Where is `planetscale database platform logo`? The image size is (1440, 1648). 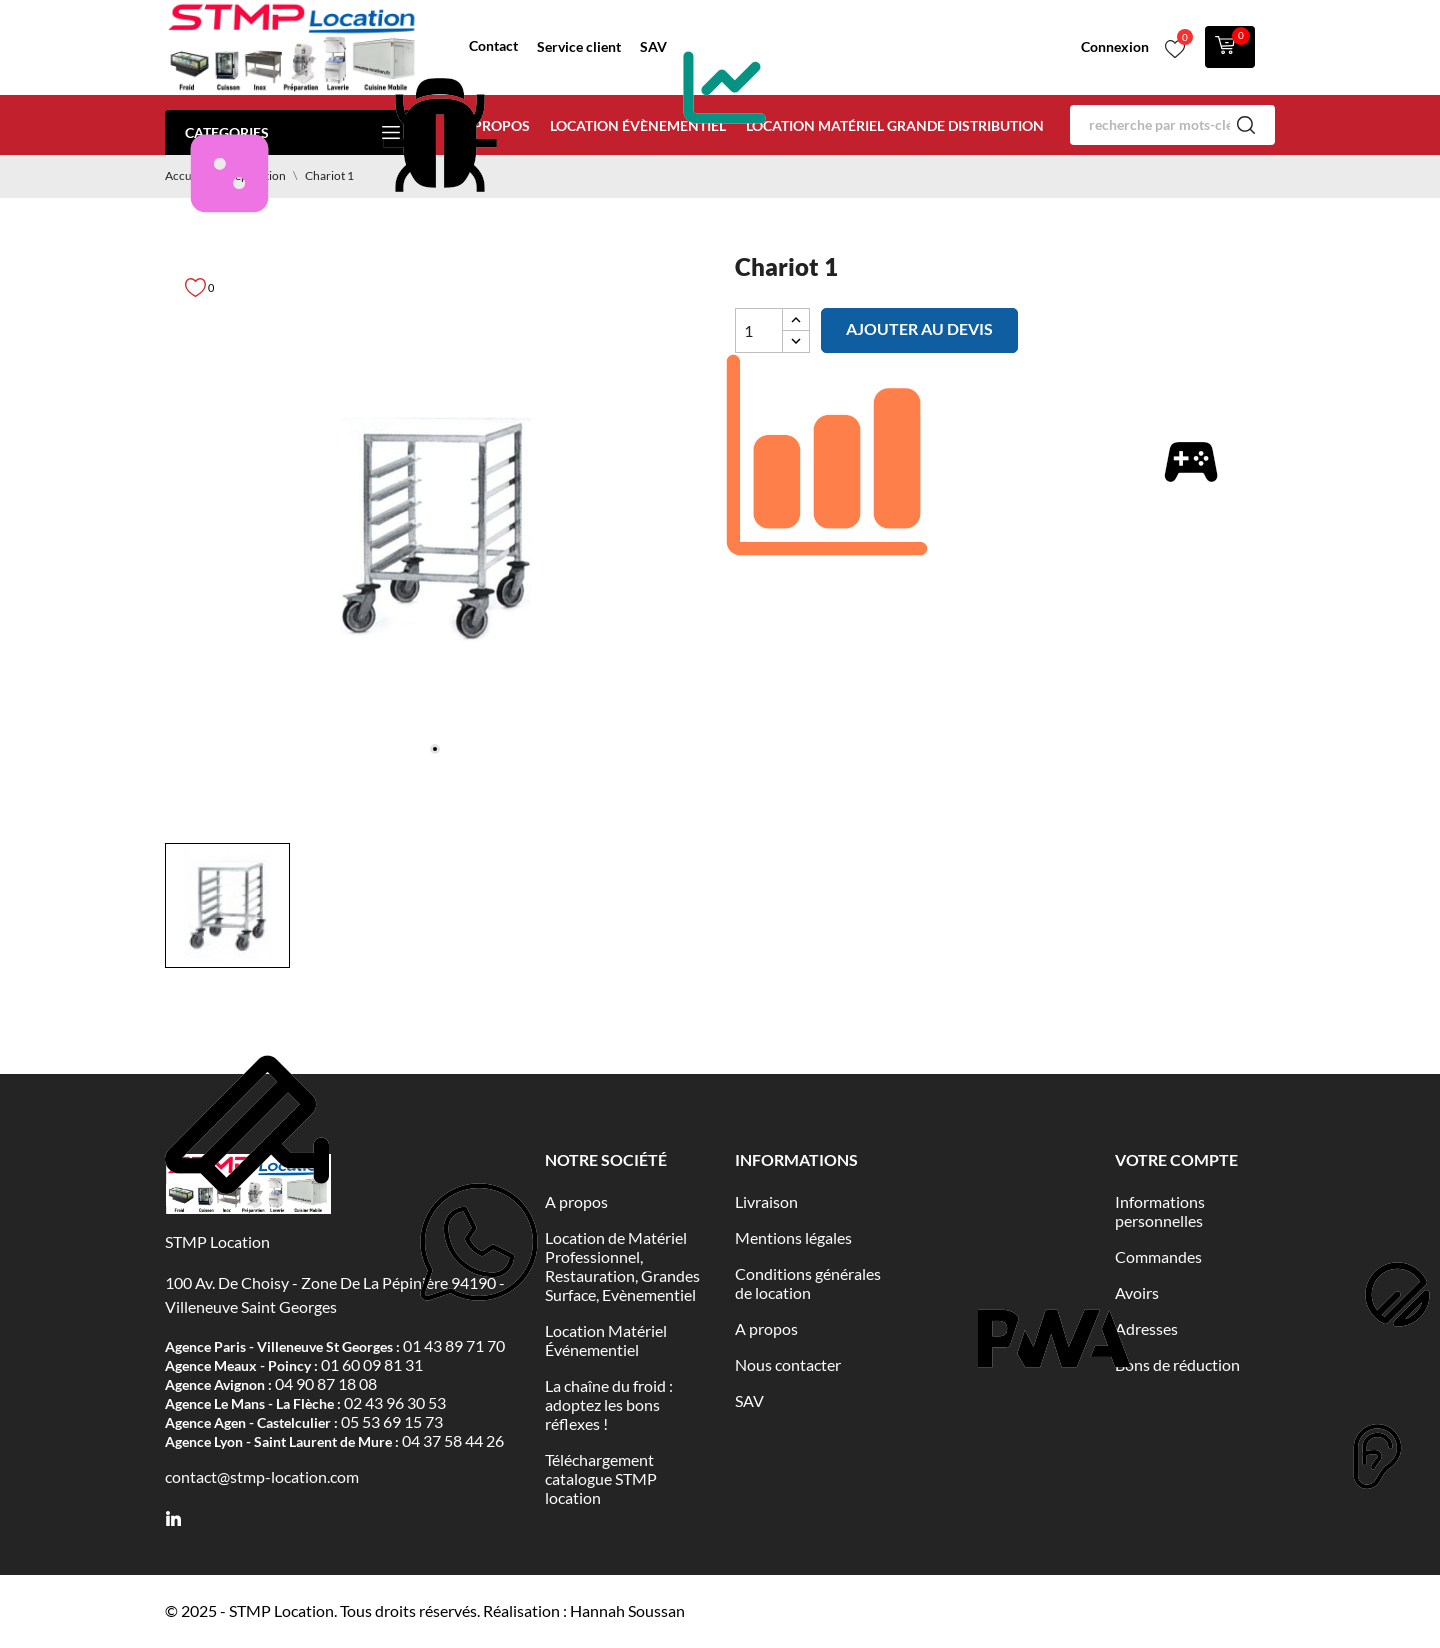 planetscale database platform logo is located at coordinates (1397, 1294).